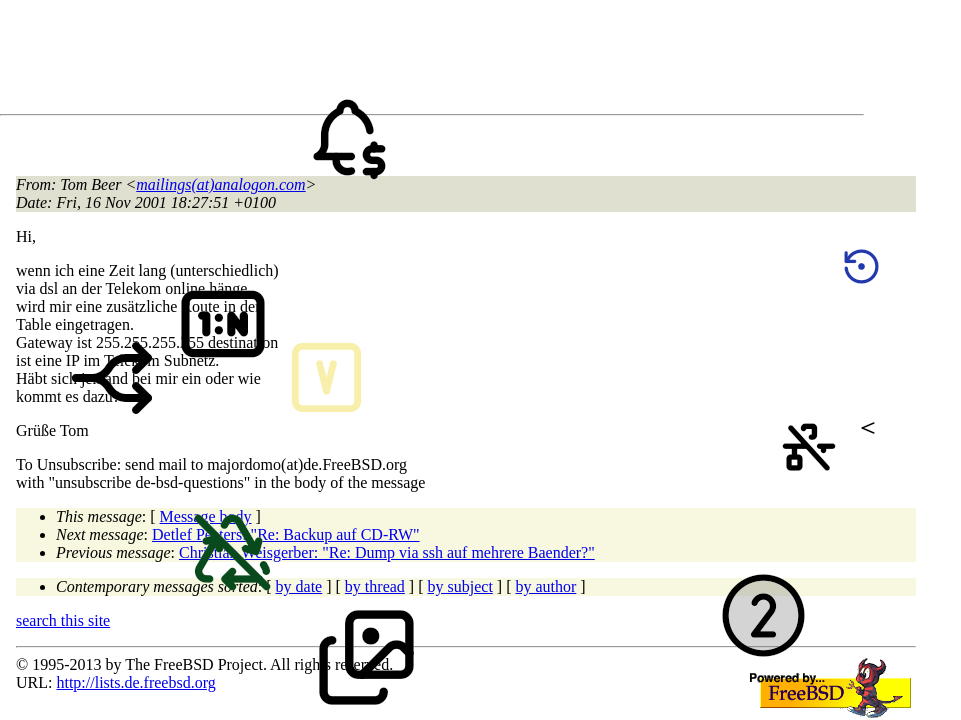 This screenshot has width=961, height=720. What do you see at coordinates (326, 377) in the screenshot?
I see `indicates a "V" keyboard shortcut or hotkey` at bounding box center [326, 377].